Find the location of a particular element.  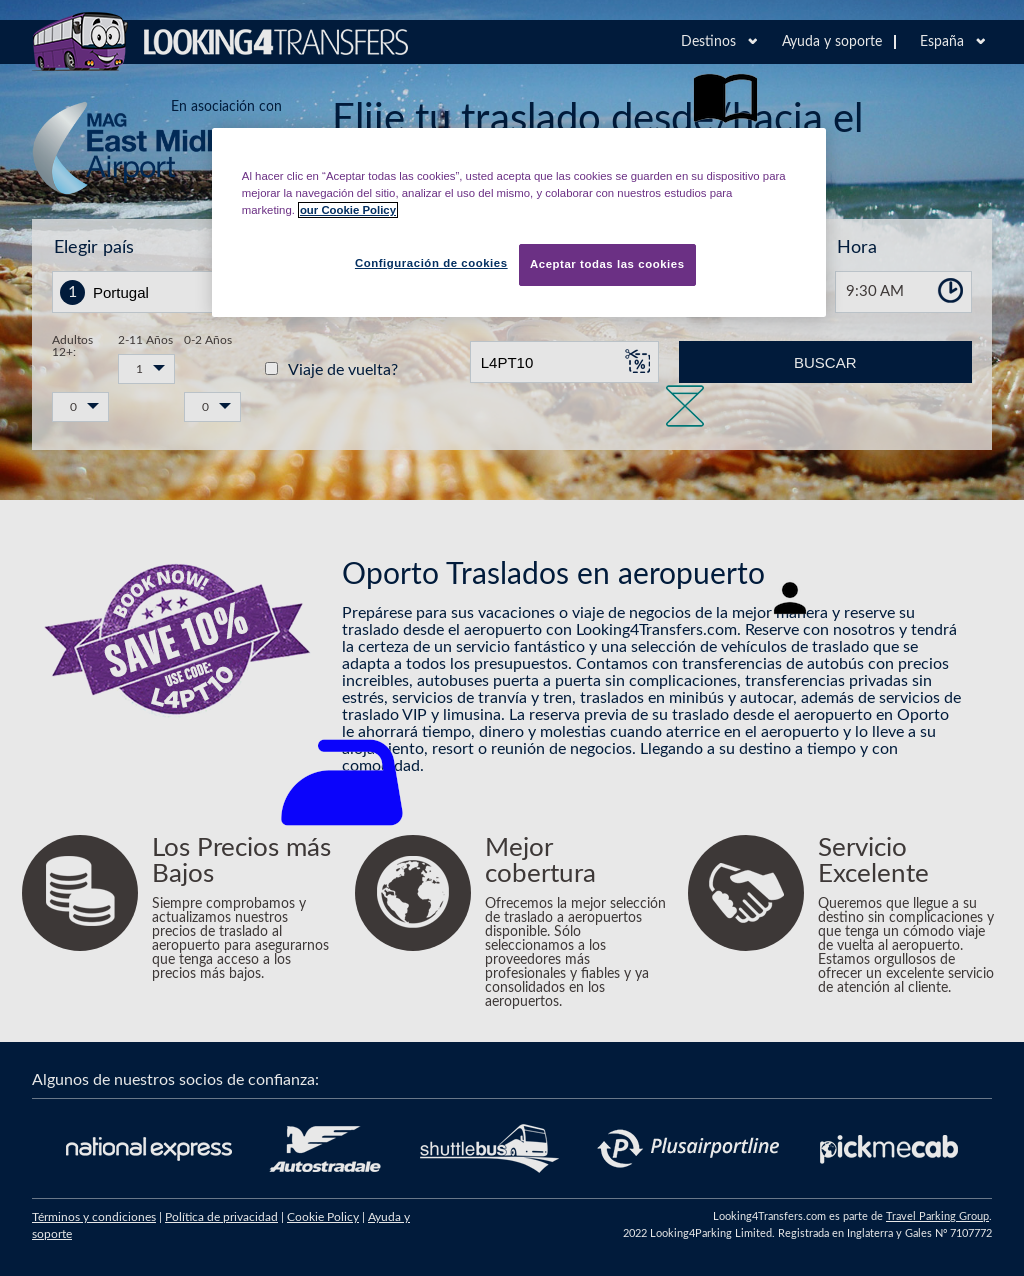

view your profile is located at coordinates (790, 598).